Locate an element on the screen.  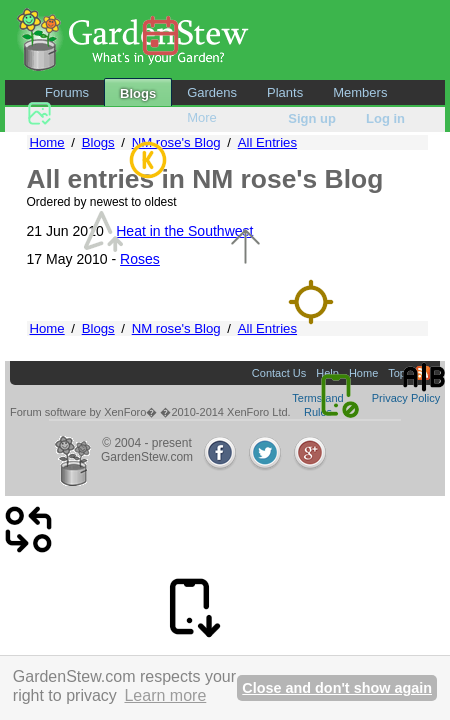
download to mobile device is located at coordinates (189, 606).